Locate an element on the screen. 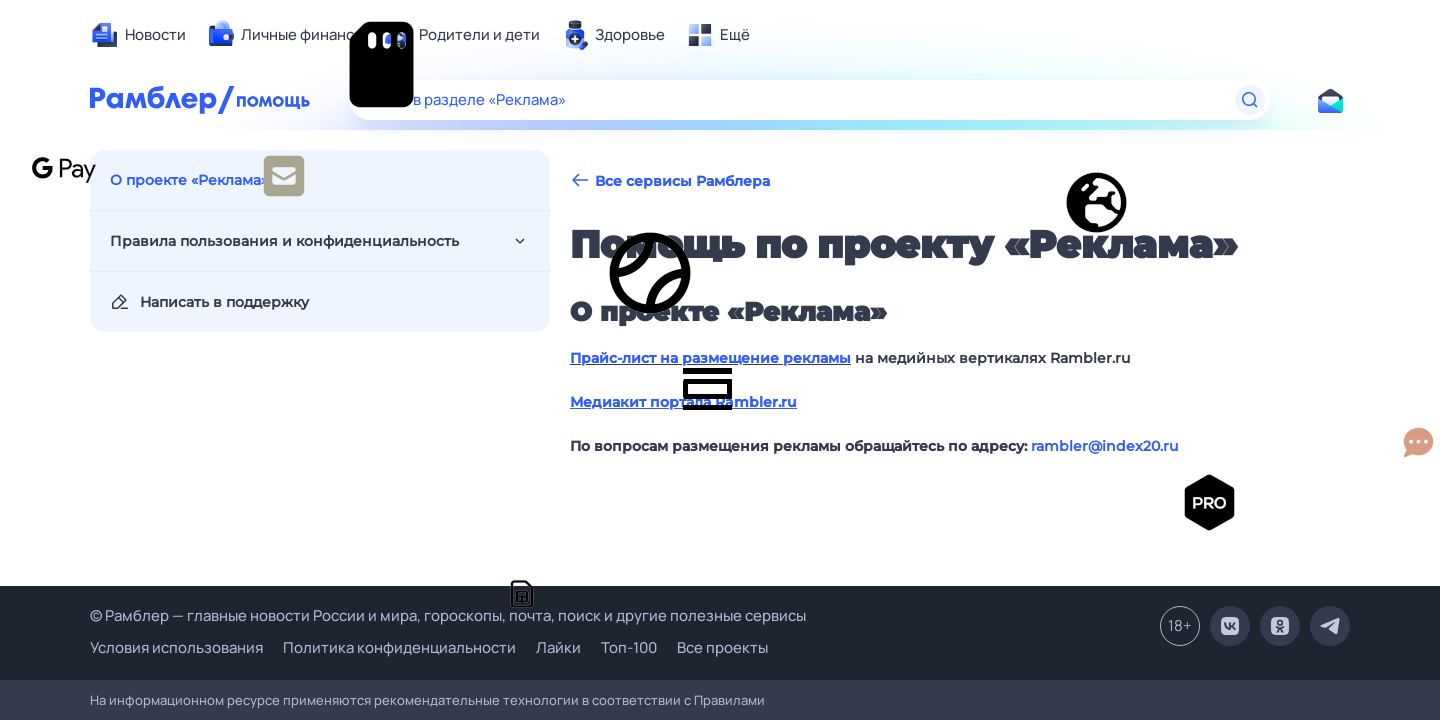  access external storage is located at coordinates (381, 64).